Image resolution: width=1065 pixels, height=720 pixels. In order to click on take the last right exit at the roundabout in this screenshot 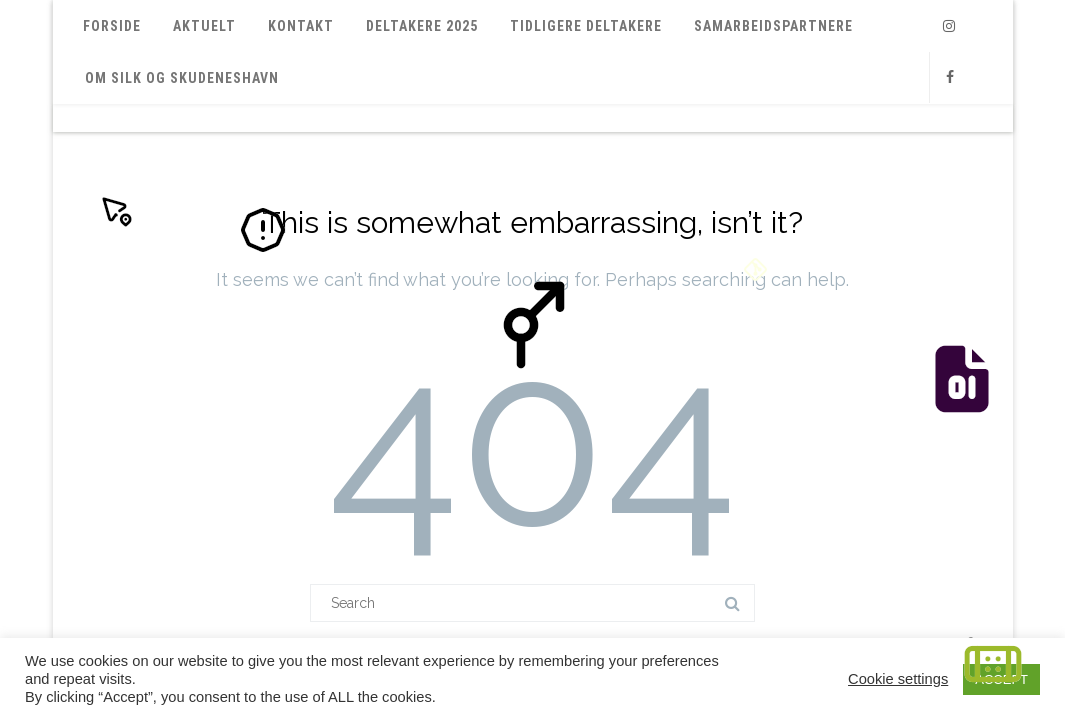, I will do `click(534, 325)`.